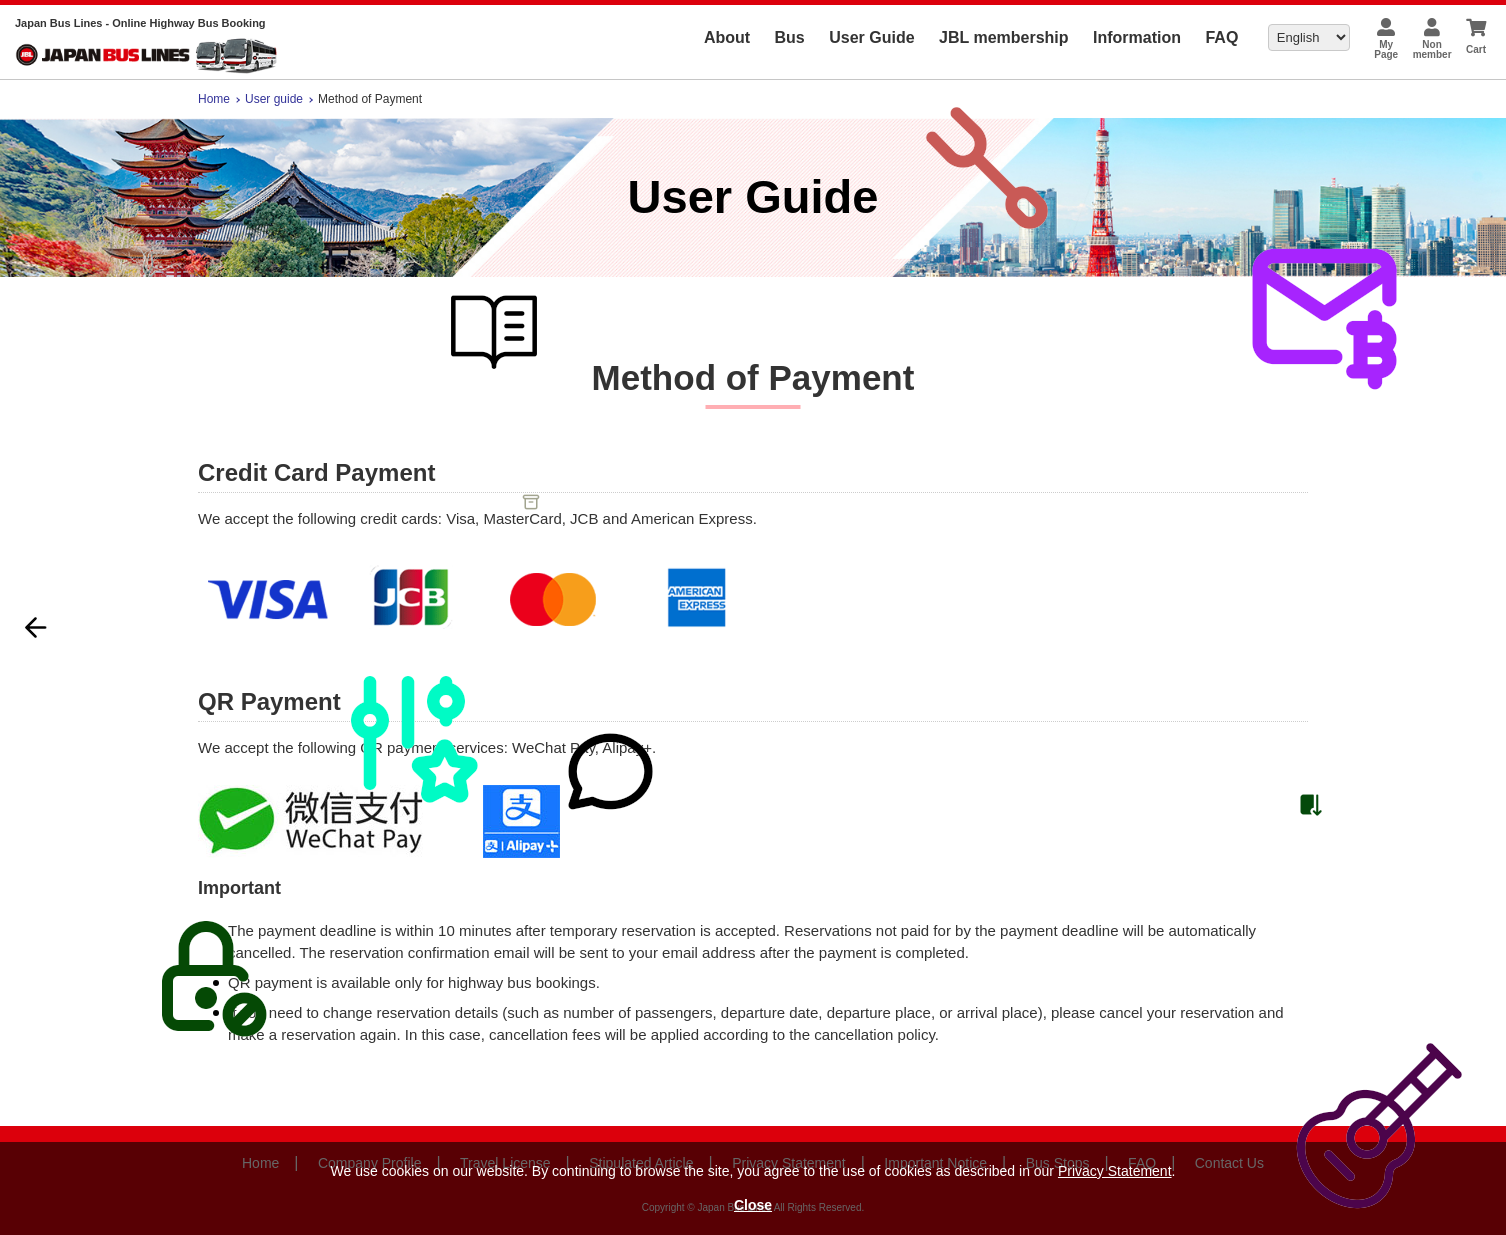 The height and width of the screenshot is (1235, 1506). I want to click on open reading mode or e-reader, so click(494, 326).